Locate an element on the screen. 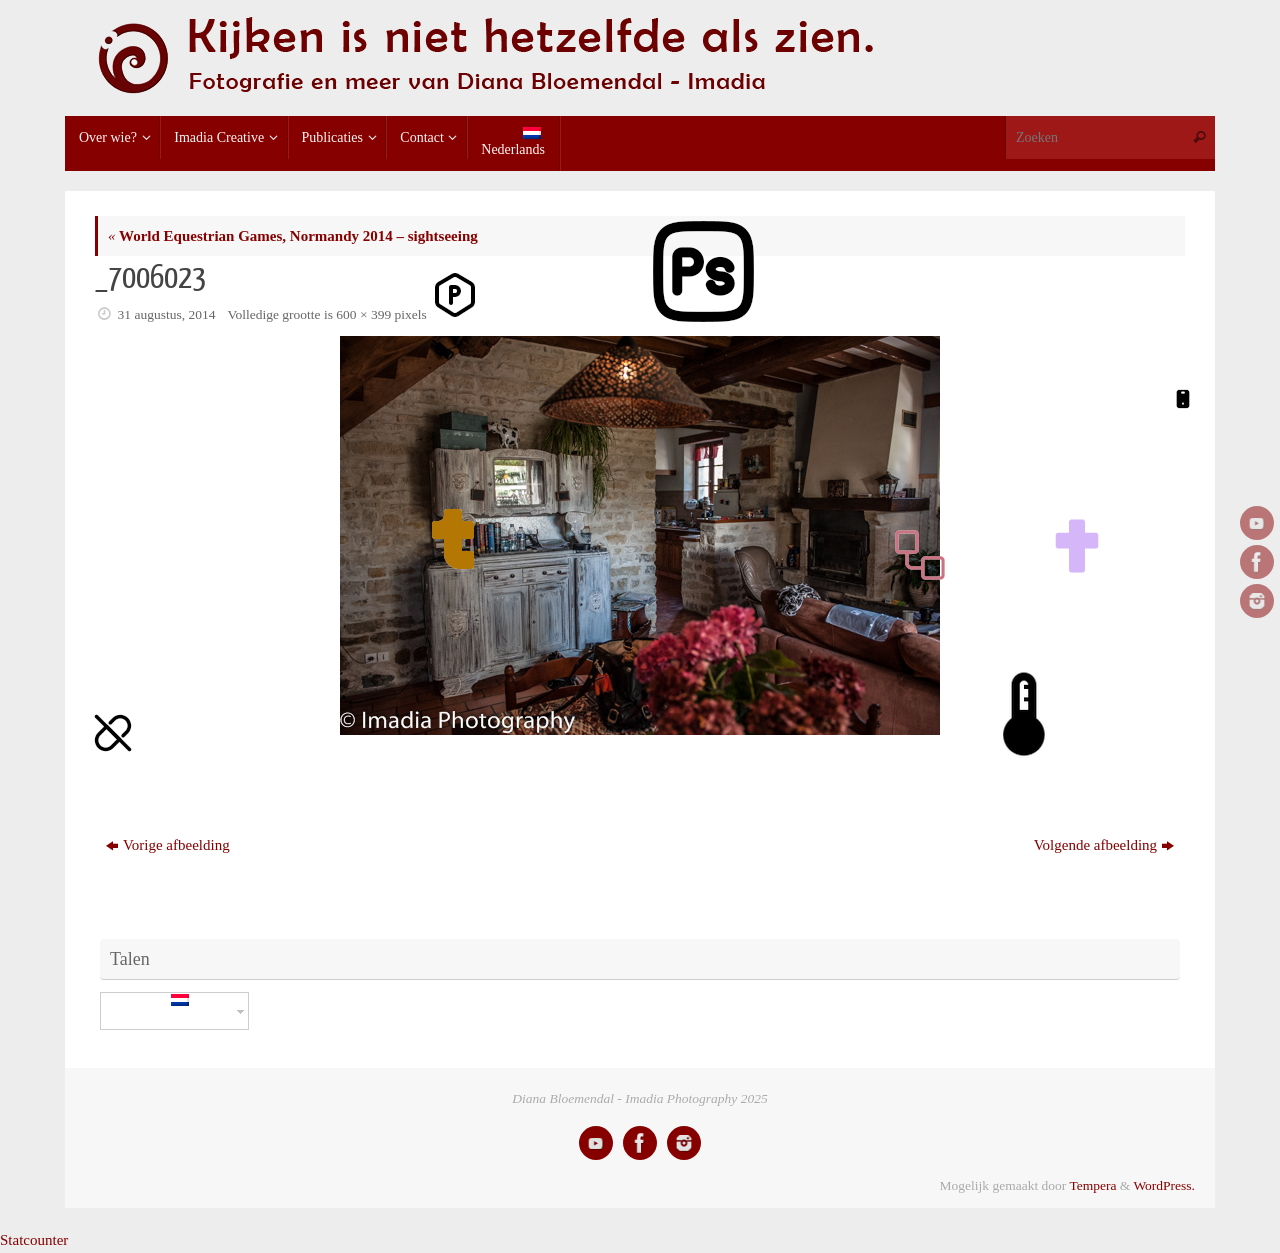 Image resolution: width=1280 pixels, height=1253 pixels. view or manage automated workflows is located at coordinates (920, 555).